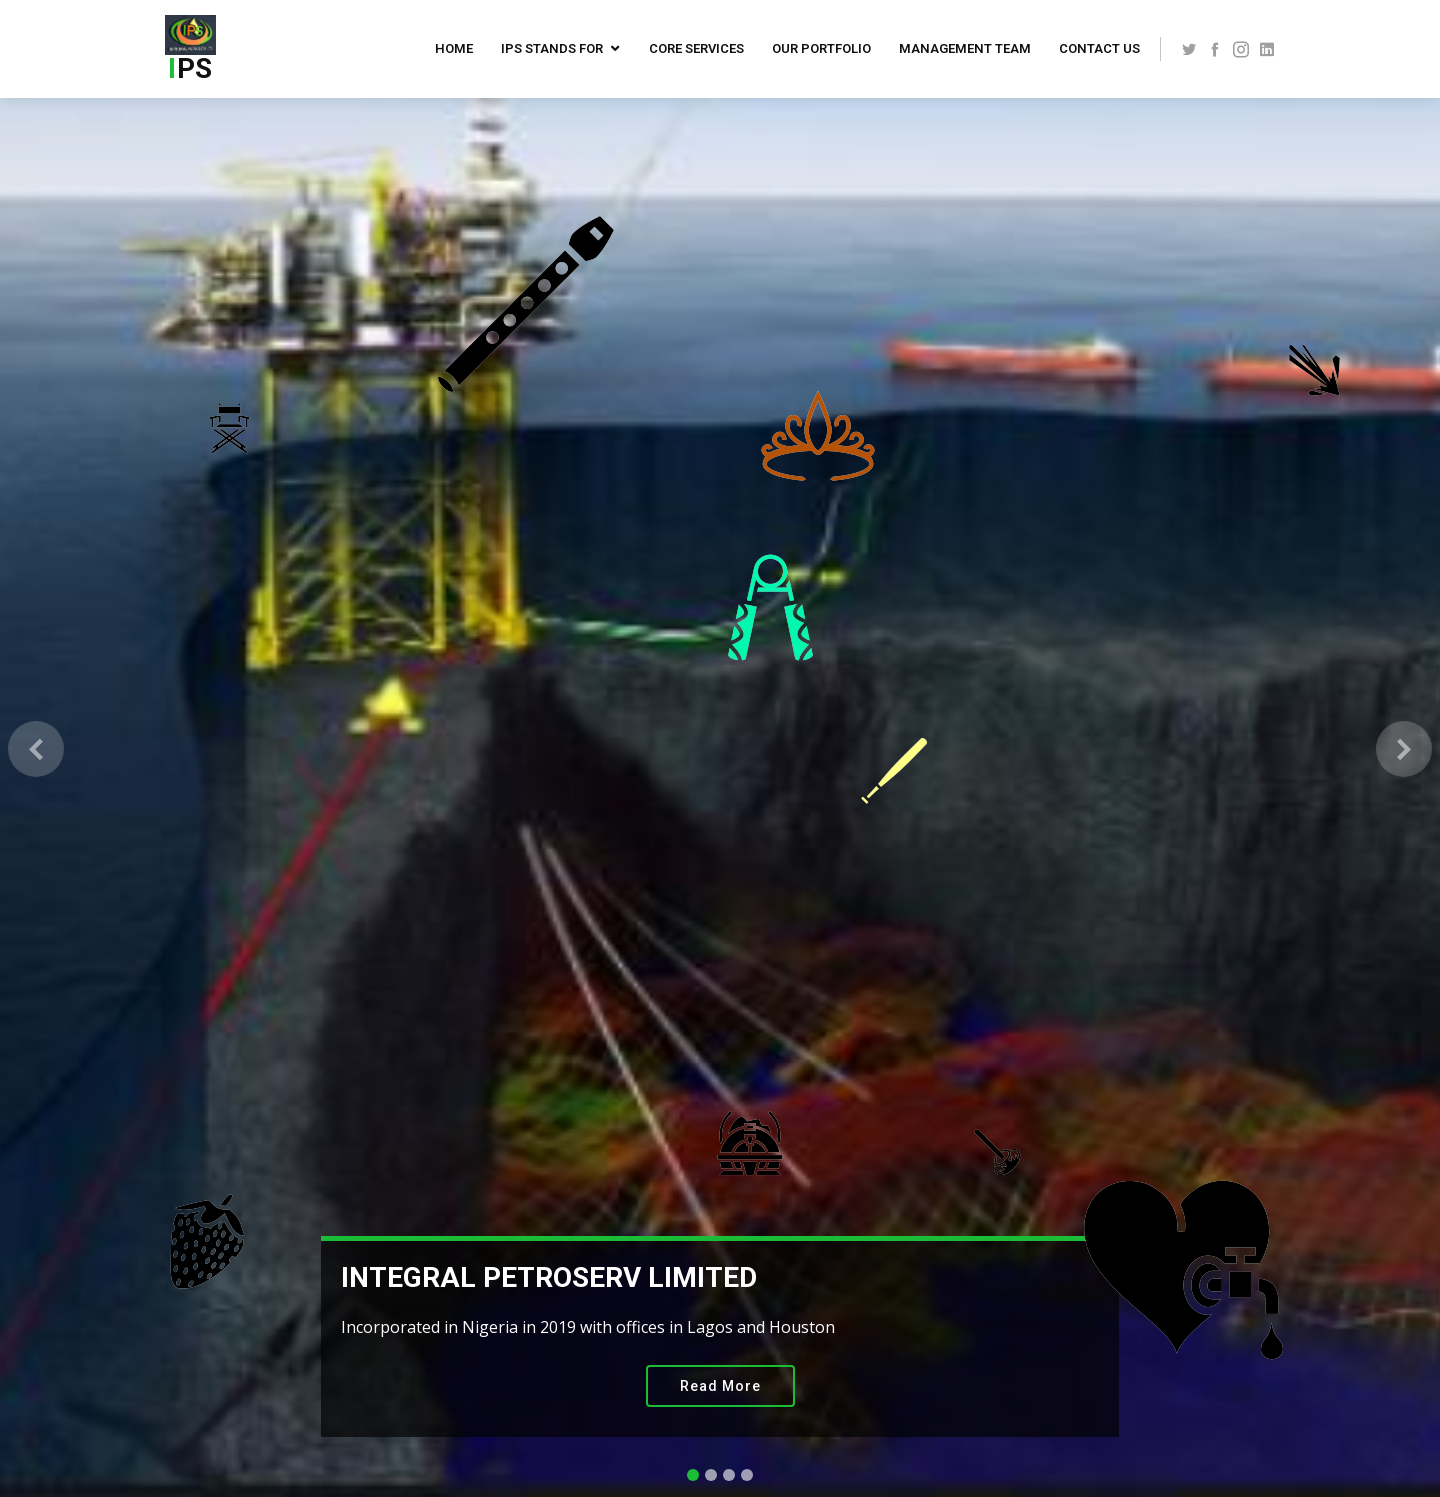  What do you see at coordinates (997, 1152) in the screenshot?
I see `fire ion cannon weapon ability` at bounding box center [997, 1152].